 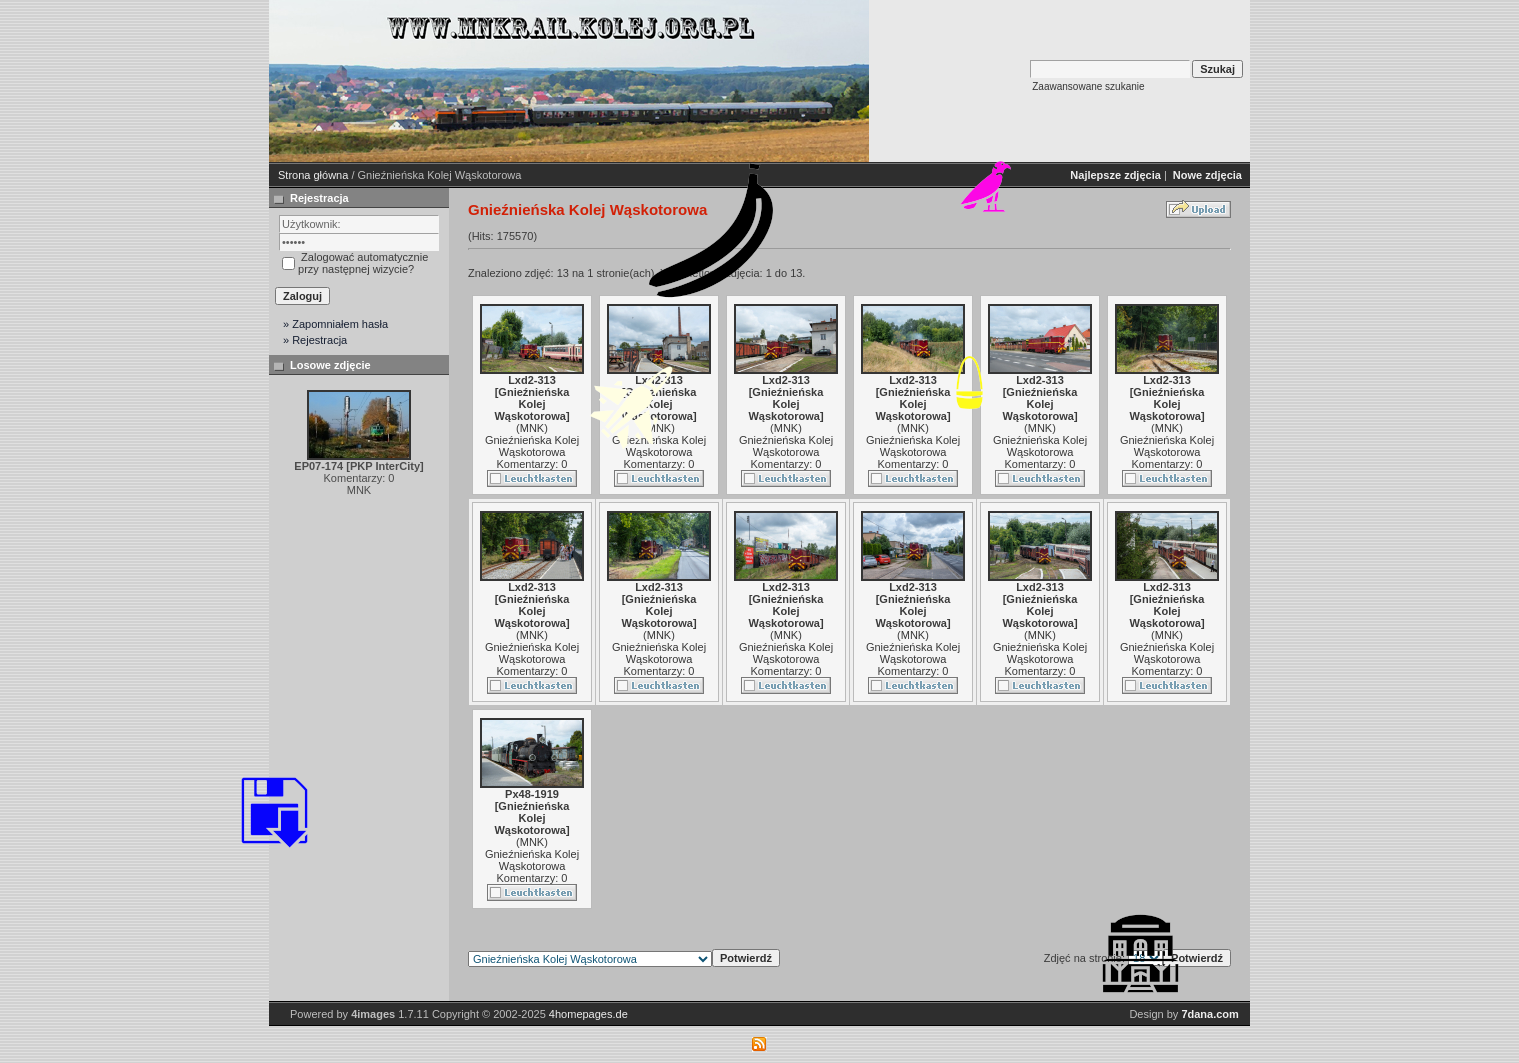 I want to click on military or combat game mode, so click(x=631, y=408).